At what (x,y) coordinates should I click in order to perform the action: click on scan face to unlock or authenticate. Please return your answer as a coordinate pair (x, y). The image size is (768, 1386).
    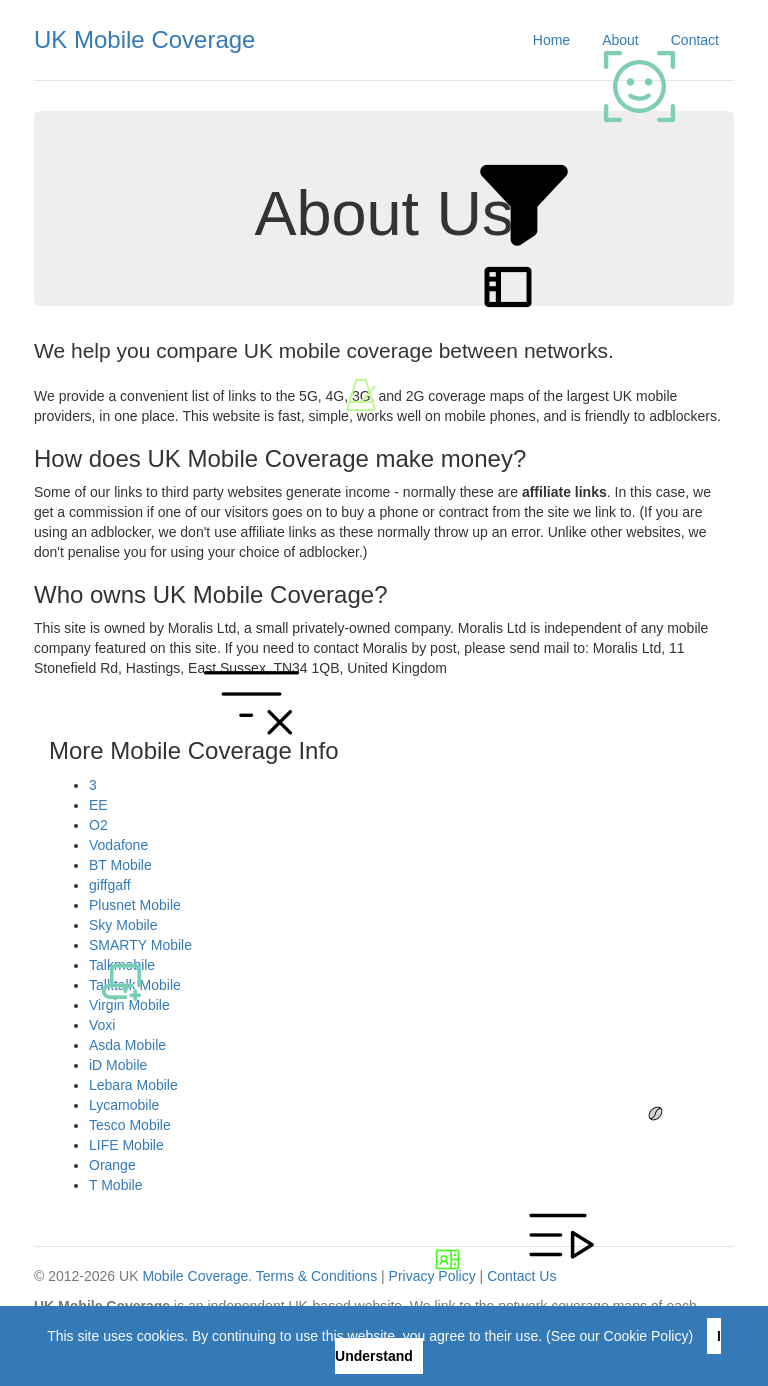
    Looking at the image, I should click on (639, 86).